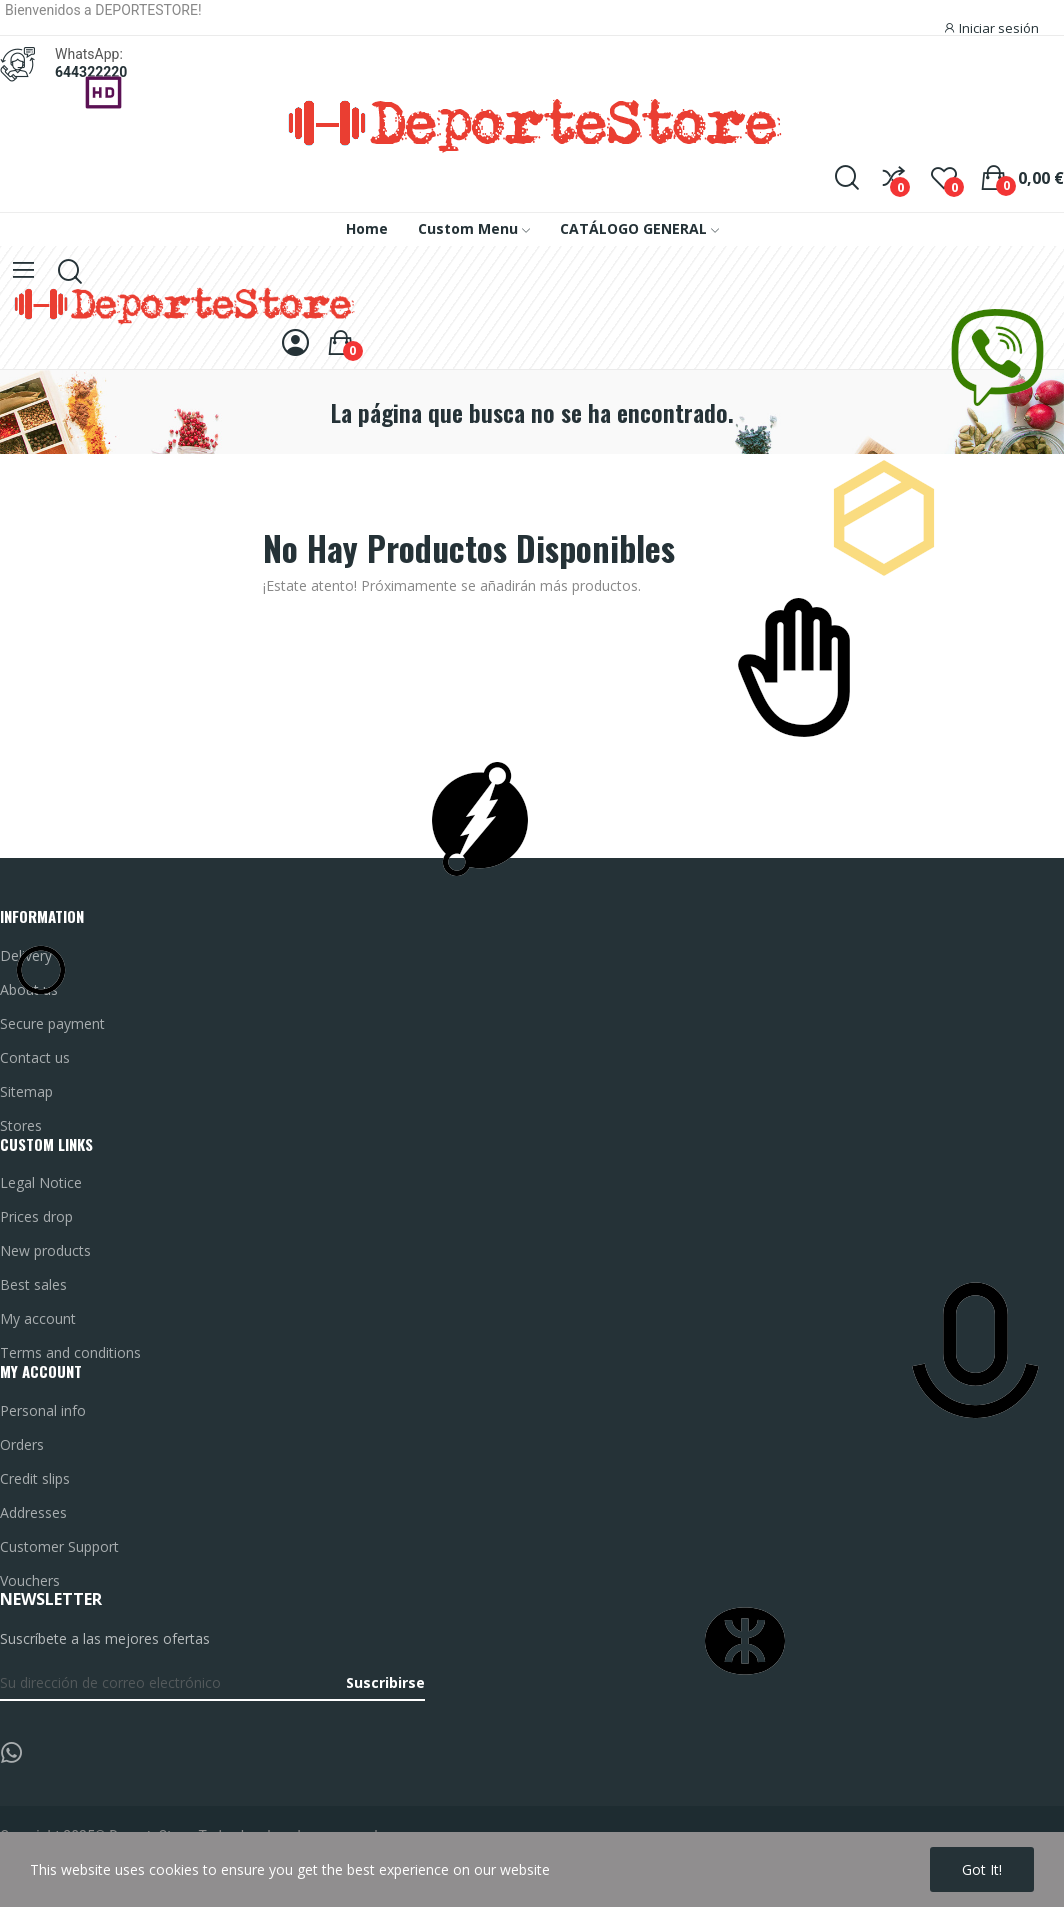  What do you see at coordinates (795, 670) in the screenshot?
I see `stop or pause current action` at bounding box center [795, 670].